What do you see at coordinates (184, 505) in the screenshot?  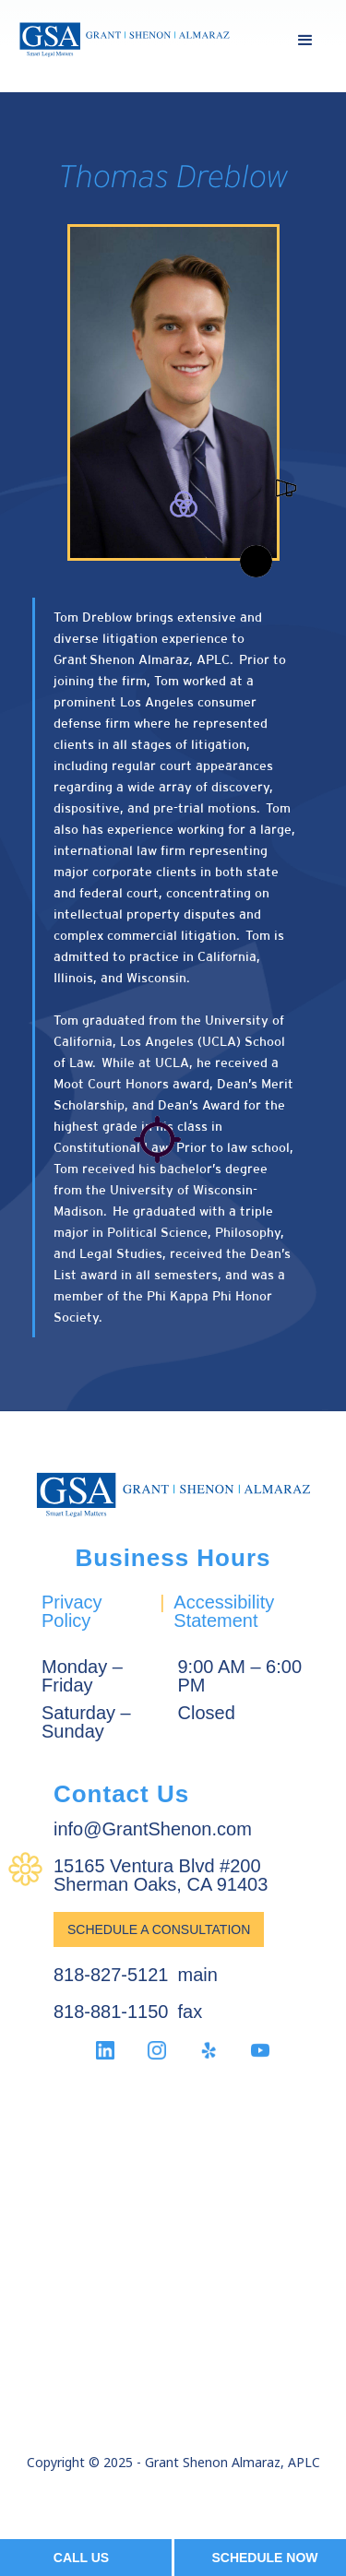 I see `indicates overlapping or shared data between three sets` at bounding box center [184, 505].